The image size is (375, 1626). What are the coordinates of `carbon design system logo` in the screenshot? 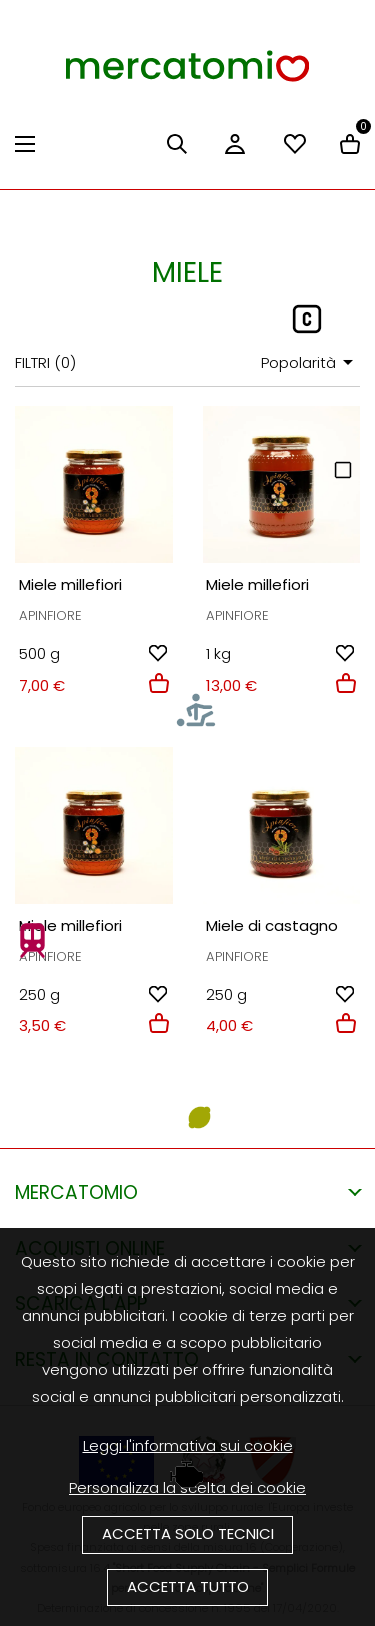 It's located at (307, 319).